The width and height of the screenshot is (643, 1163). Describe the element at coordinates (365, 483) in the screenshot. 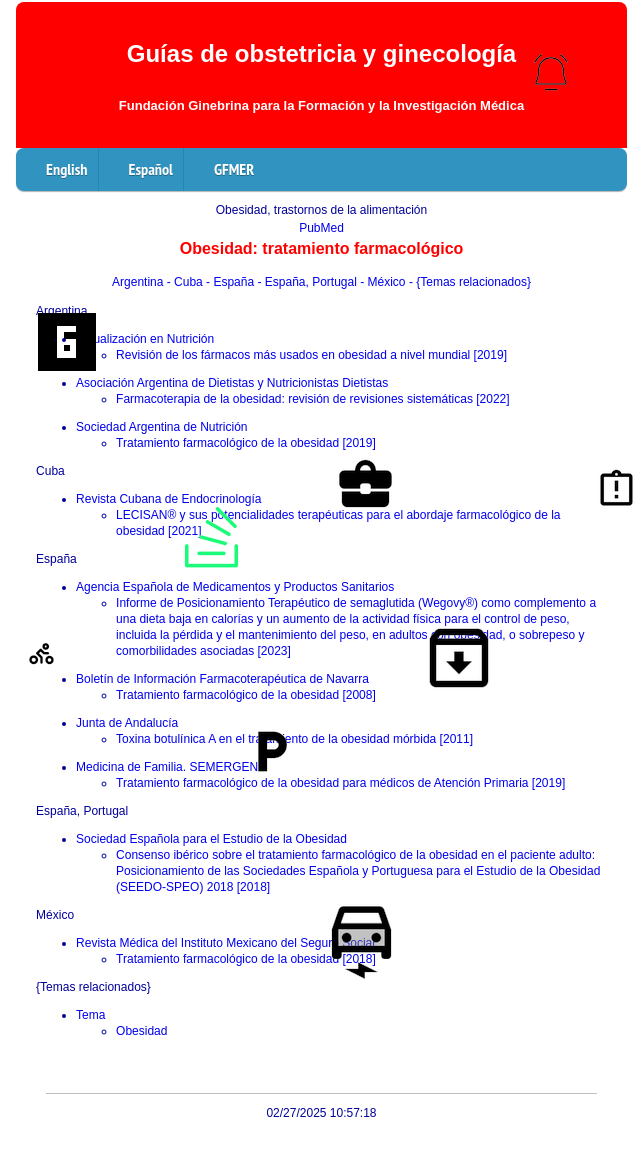

I see `access business or work-related features` at that location.